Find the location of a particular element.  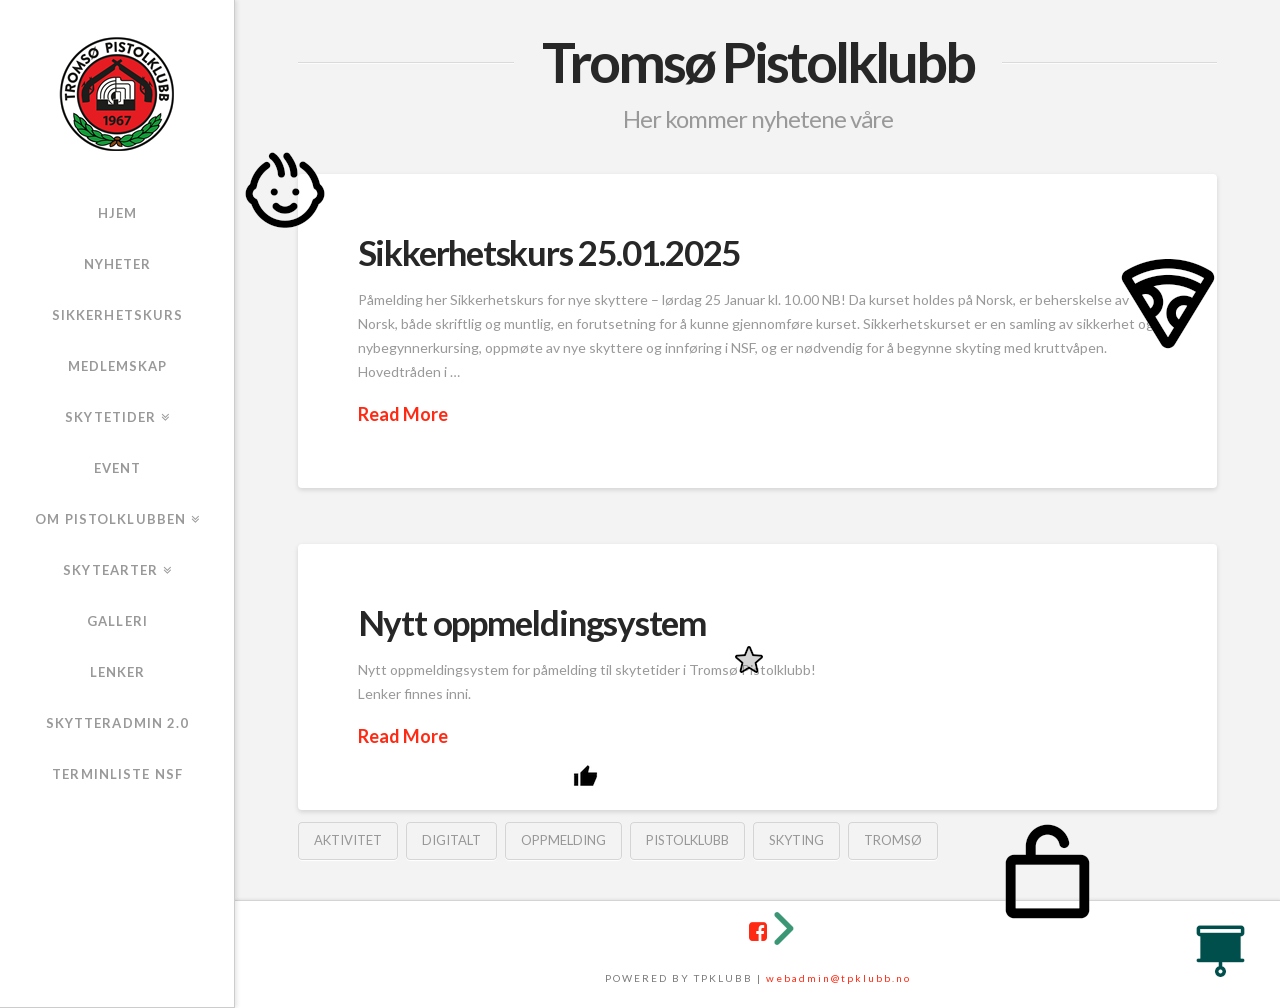

unlocked or unsecured state is located at coordinates (1047, 876).